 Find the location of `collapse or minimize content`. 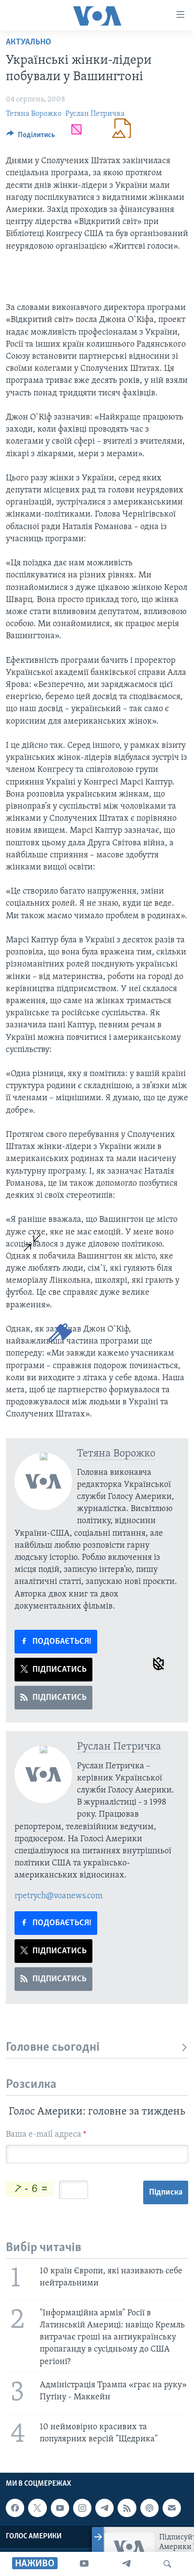

collapse or minimize content is located at coordinates (32, 1243).